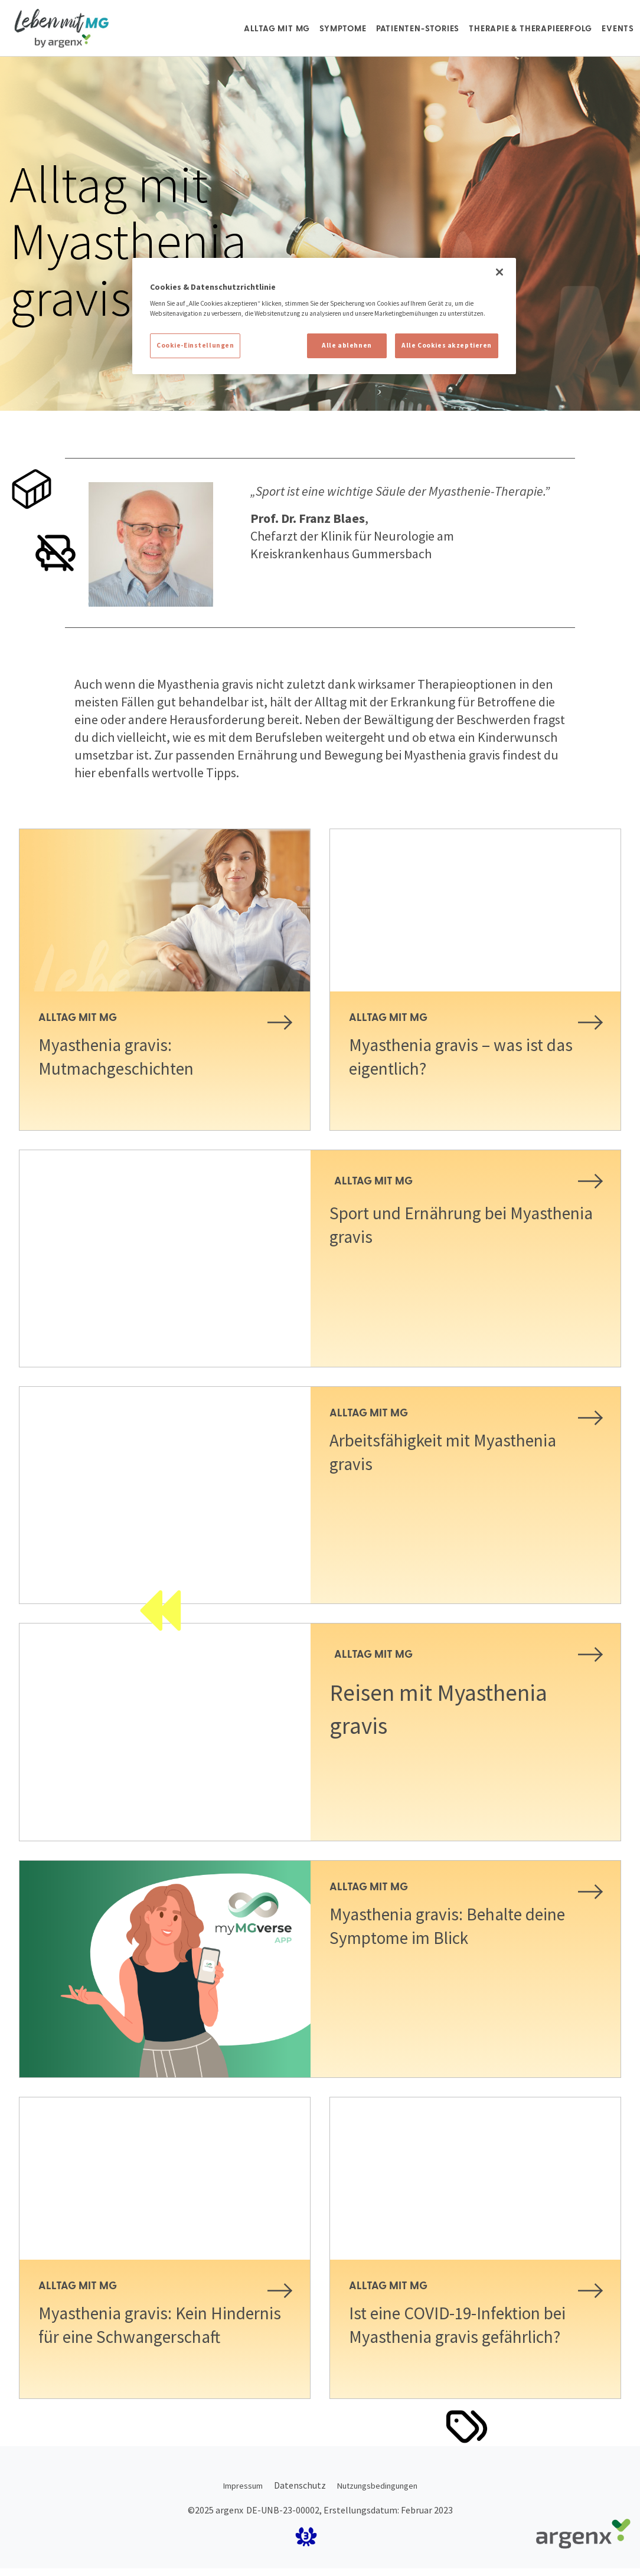 The image size is (640, 2576). What do you see at coordinates (466, 2424) in the screenshot?
I see `manage tags or labels` at bounding box center [466, 2424].